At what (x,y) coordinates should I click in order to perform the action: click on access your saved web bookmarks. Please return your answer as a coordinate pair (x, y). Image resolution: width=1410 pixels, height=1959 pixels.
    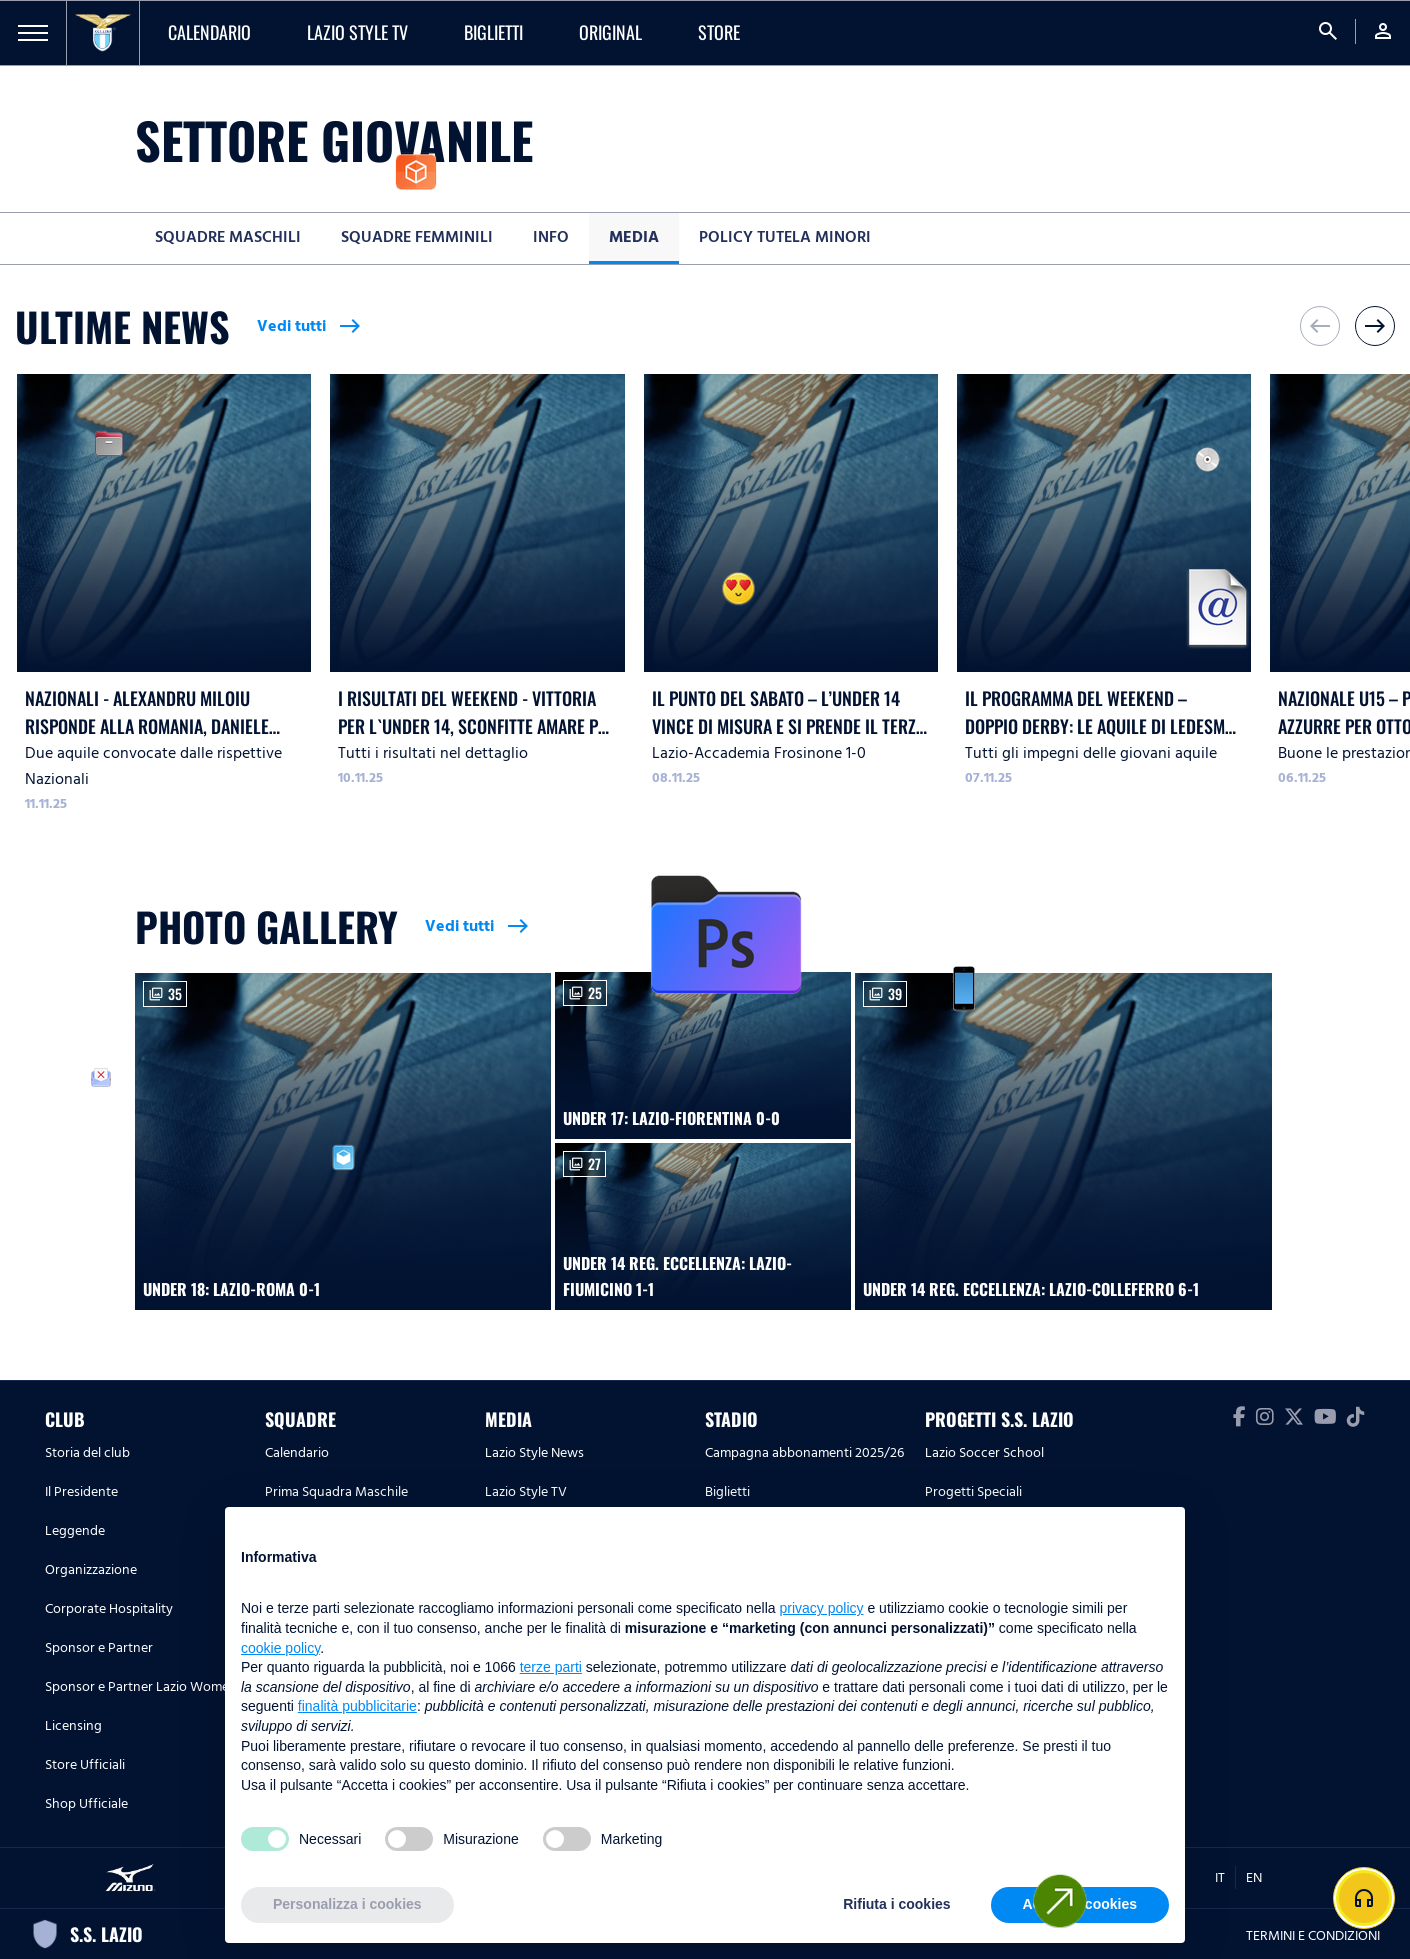
    Looking at the image, I should click on (1218, 609).